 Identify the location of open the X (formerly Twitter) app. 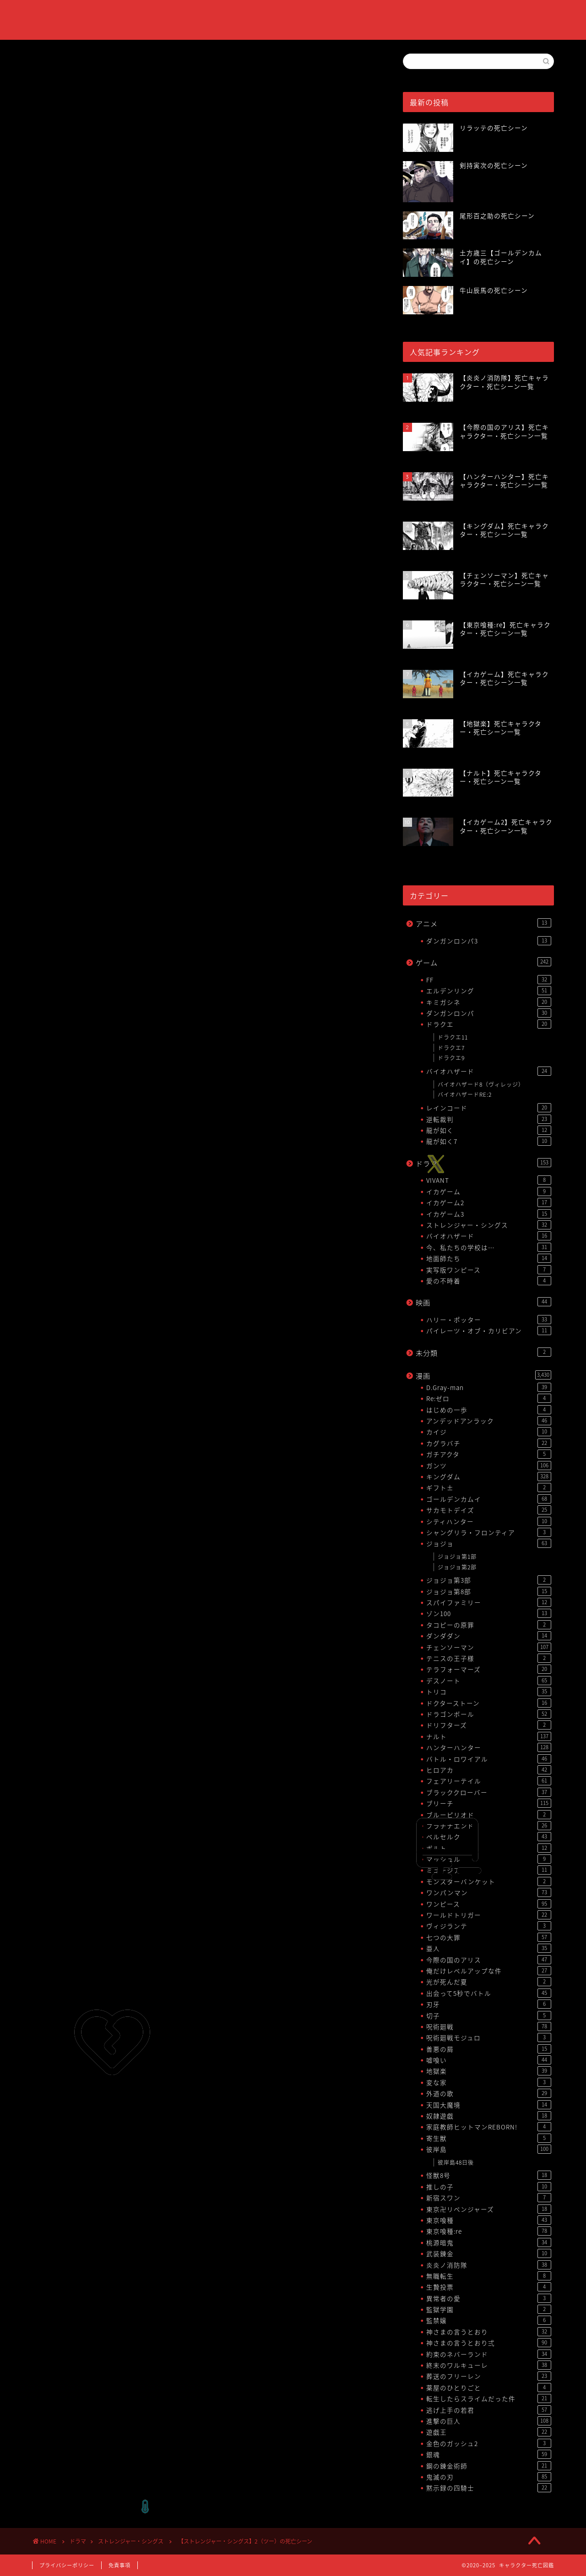
(436, 1164).